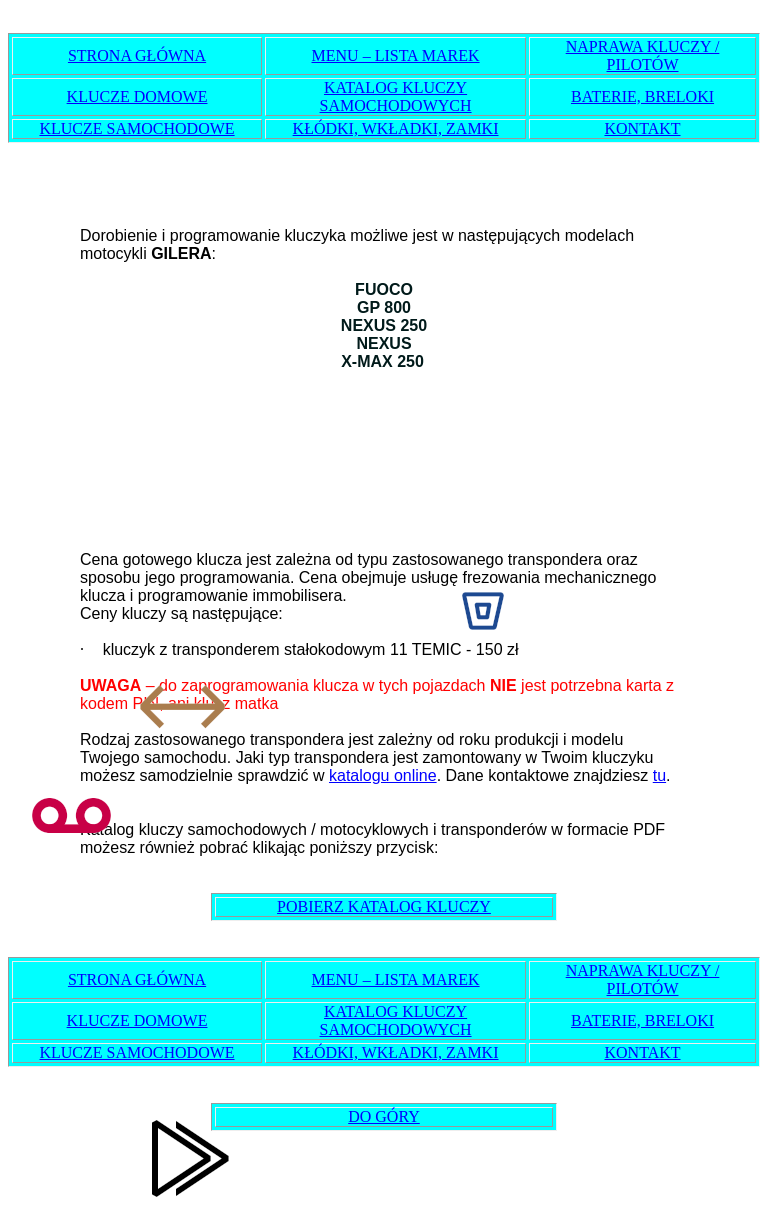 This screenshot has height=1215, width=768. Describe the element at coordinates (71, 815) in the screenshot. I see `access voicemail messages` at that location.